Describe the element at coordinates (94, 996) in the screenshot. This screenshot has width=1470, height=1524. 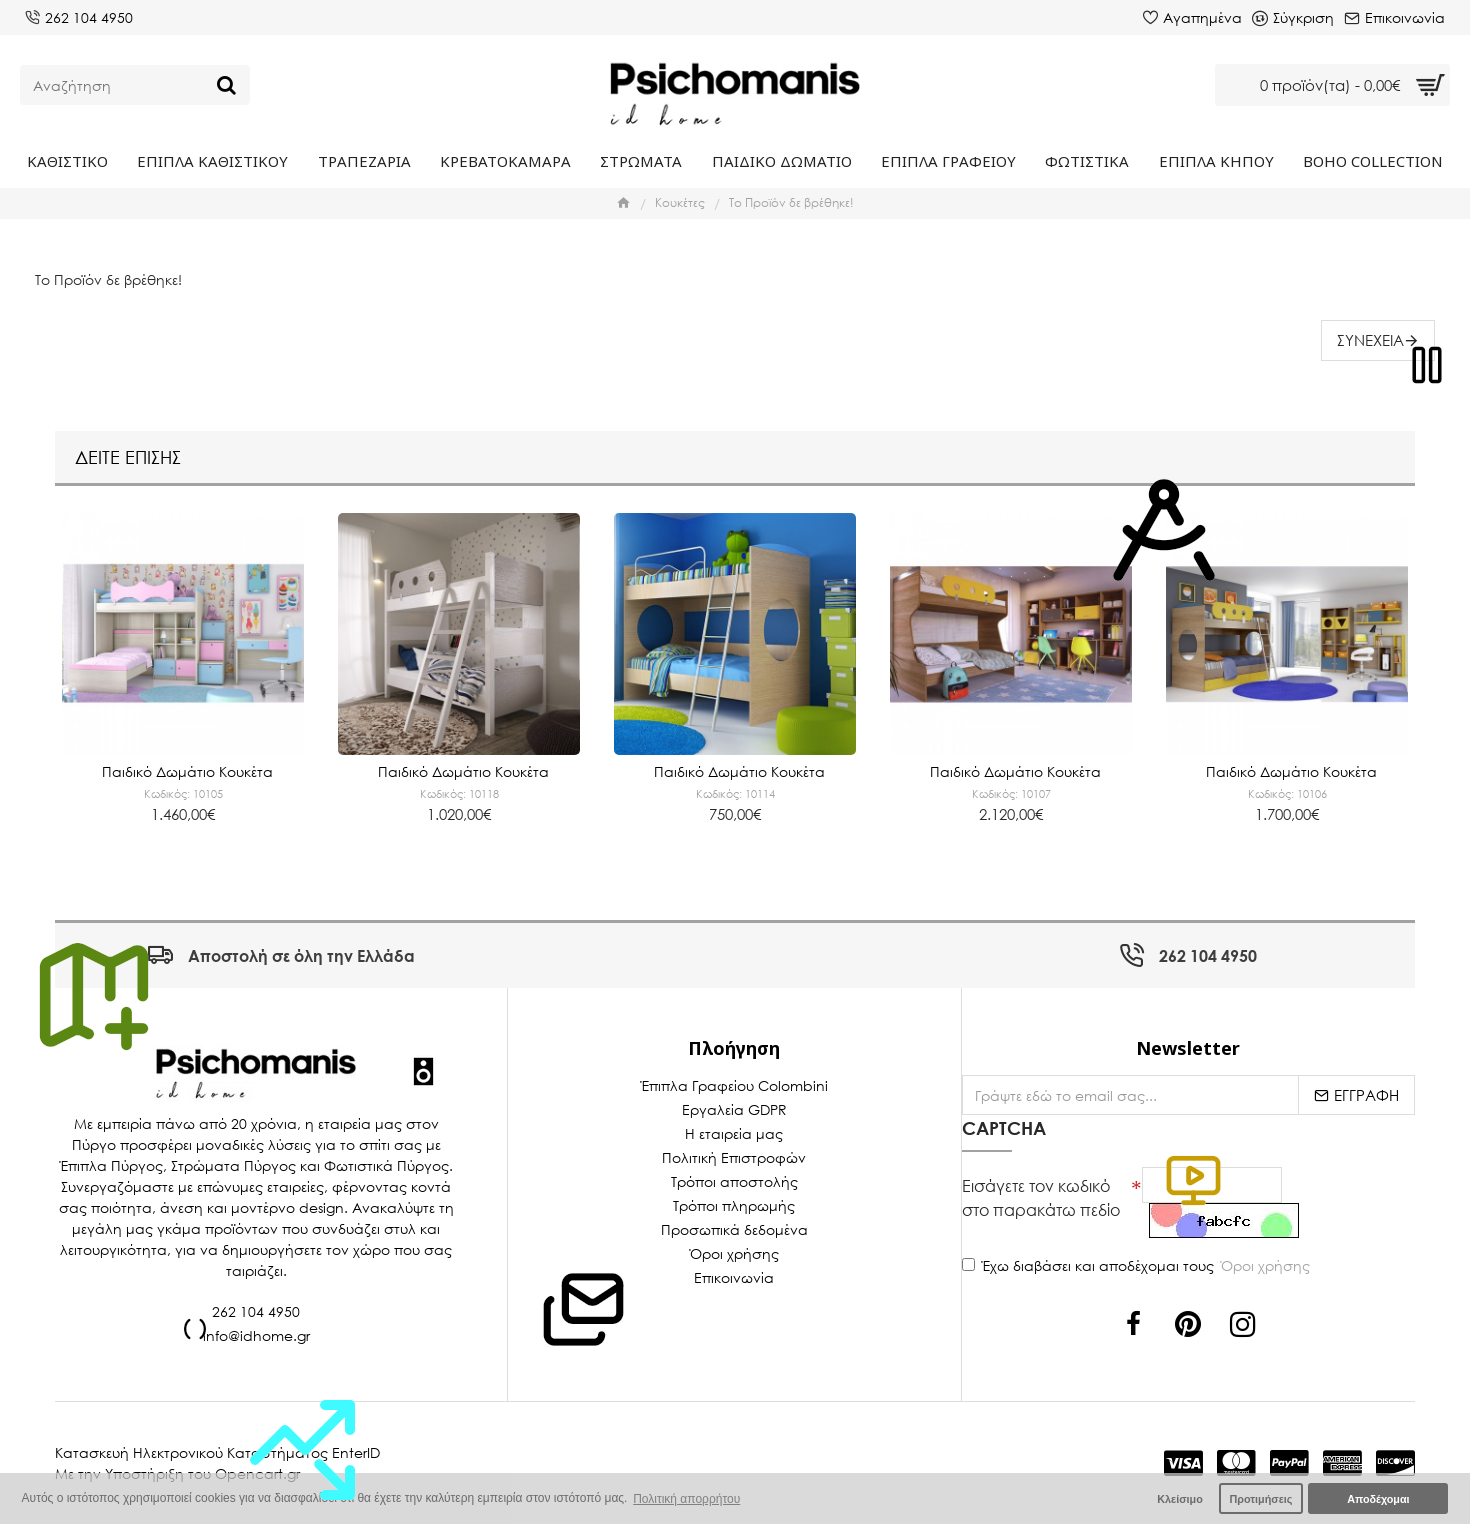
I see `add a new location to the map` at that location.